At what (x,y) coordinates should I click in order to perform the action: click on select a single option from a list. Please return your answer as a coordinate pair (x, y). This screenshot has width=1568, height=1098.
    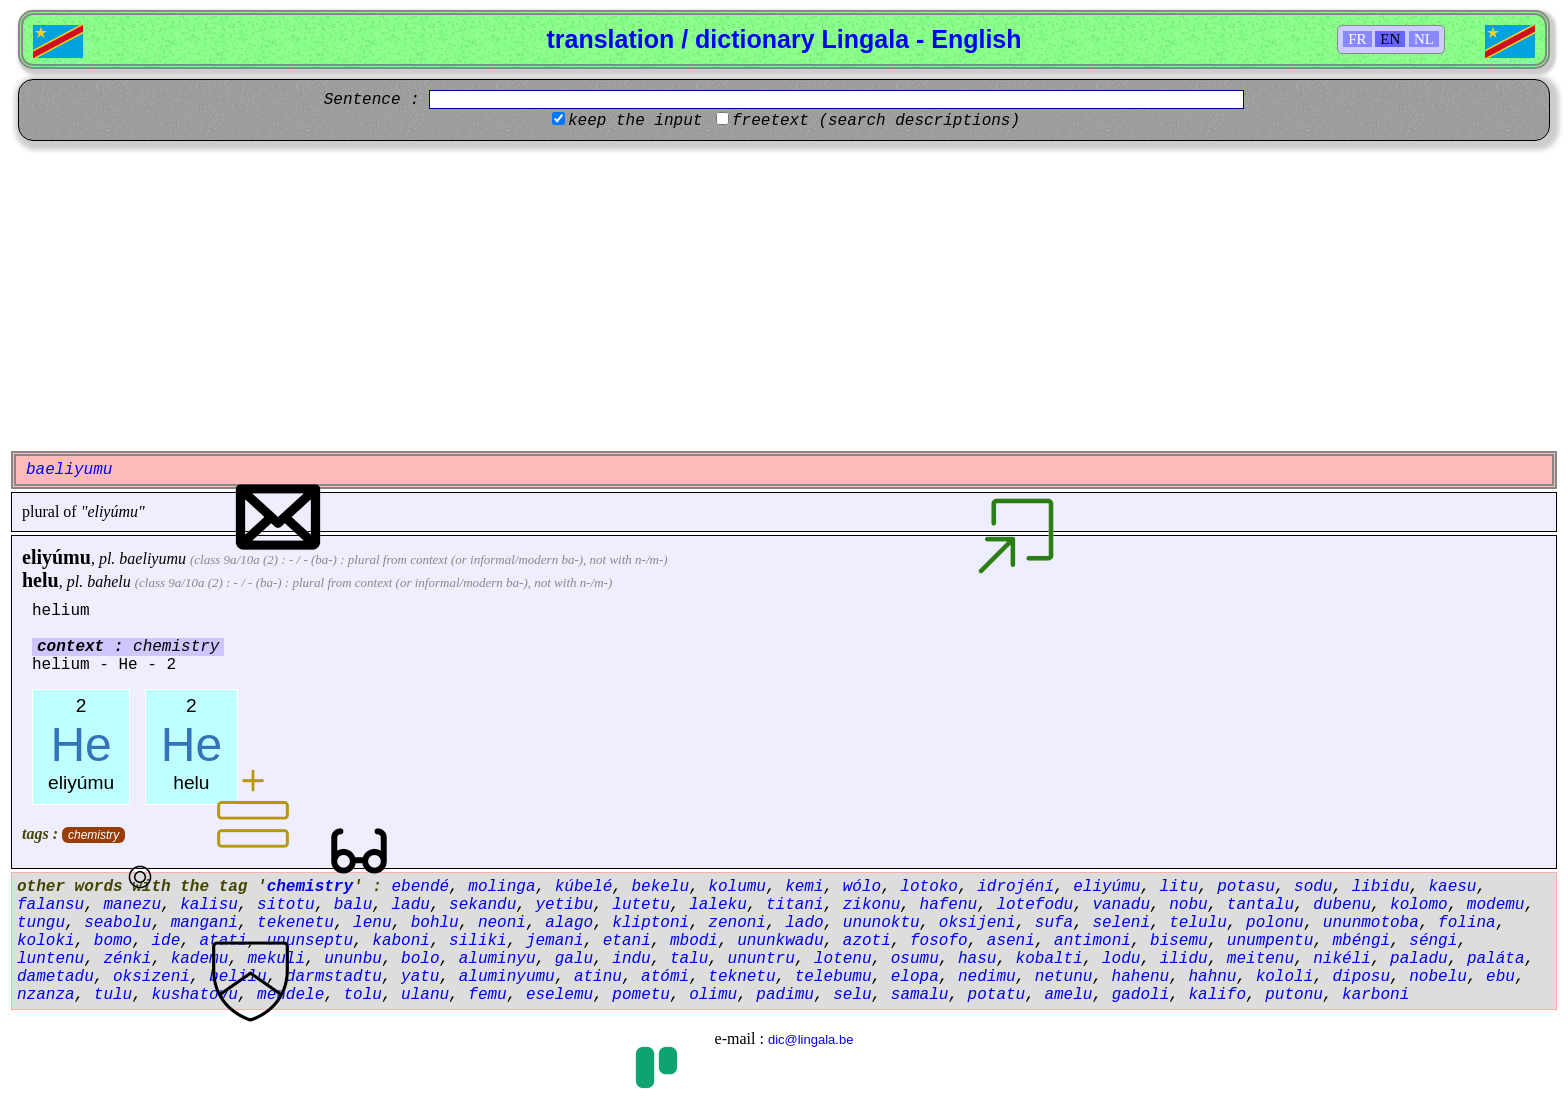
    Looking at the image, I should click on (140, 877).